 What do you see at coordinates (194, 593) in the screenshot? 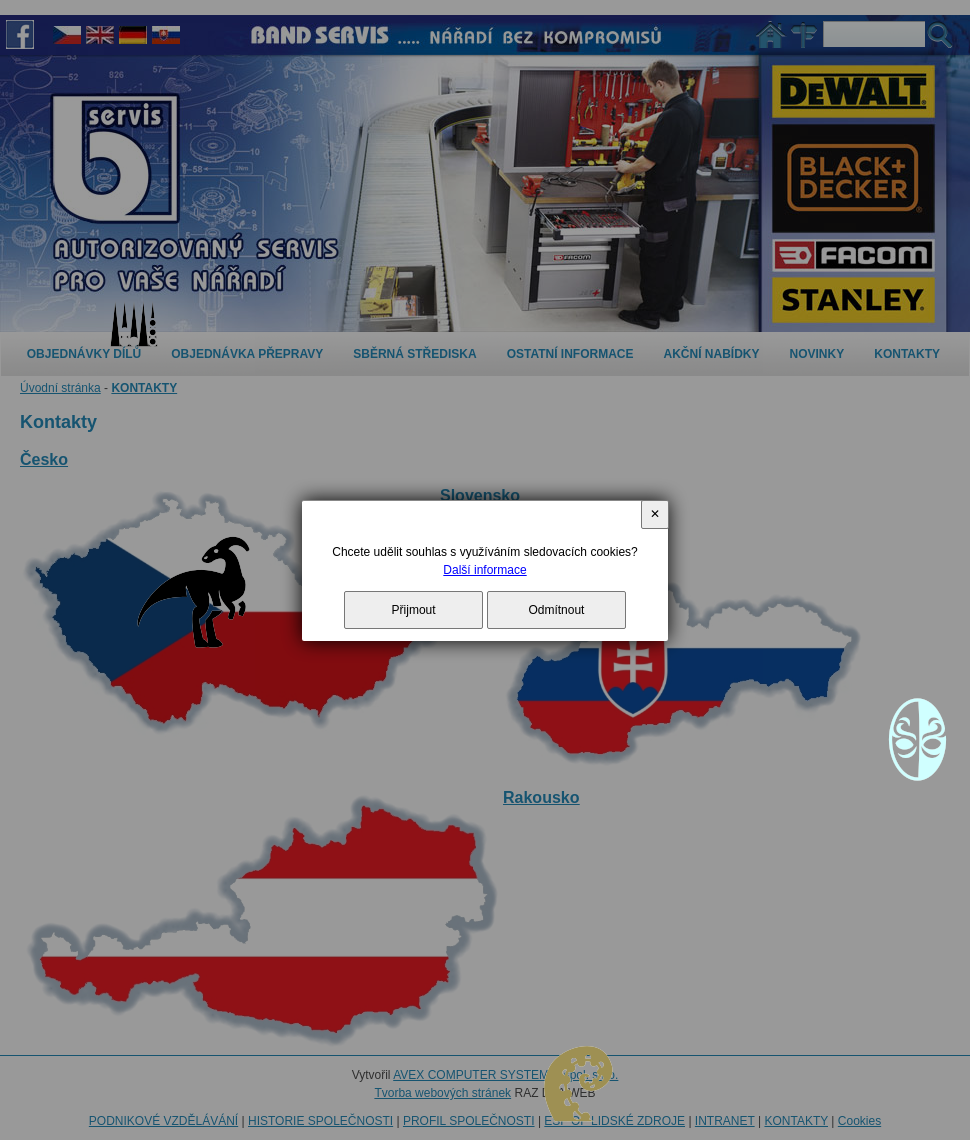
I see `select parasaurolophus dinosaur character` at bounding box center [194, 593].